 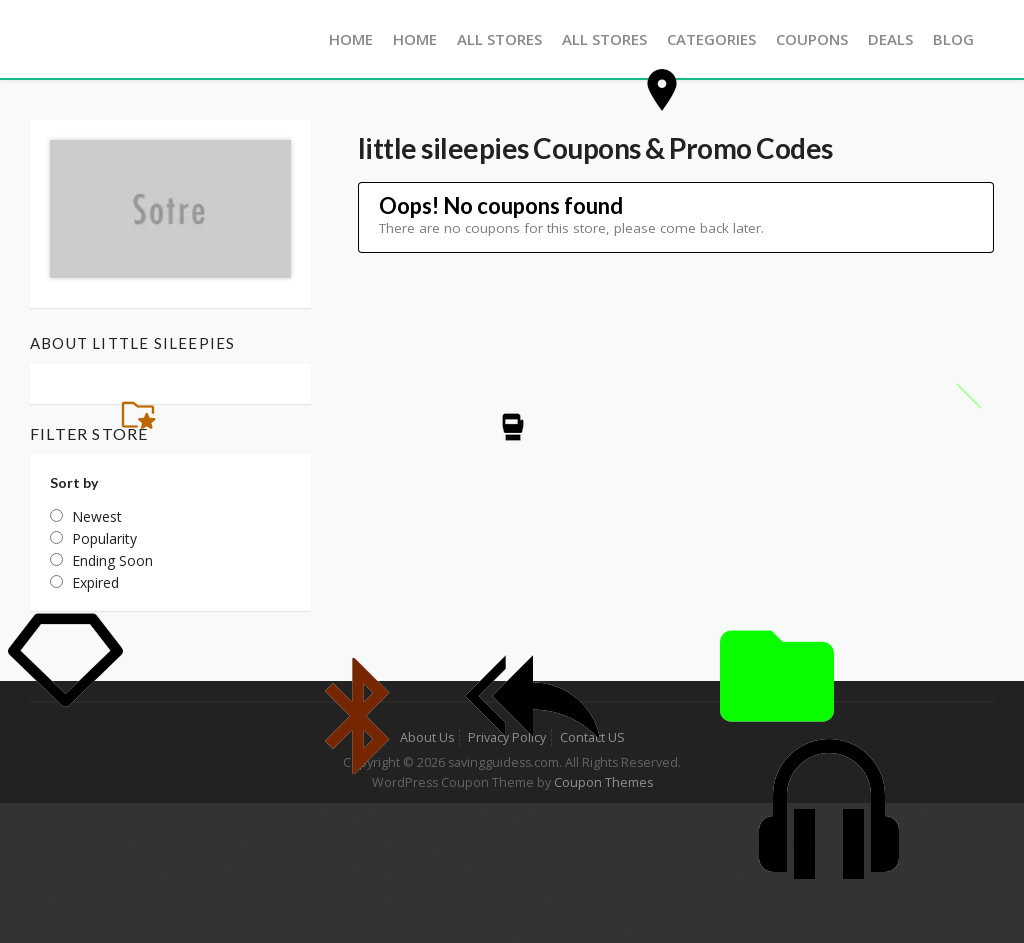 What do you see at coordinates (829, 809) in the screenshot?
I see `listen to audio or music` at bounding box center [829, 809].